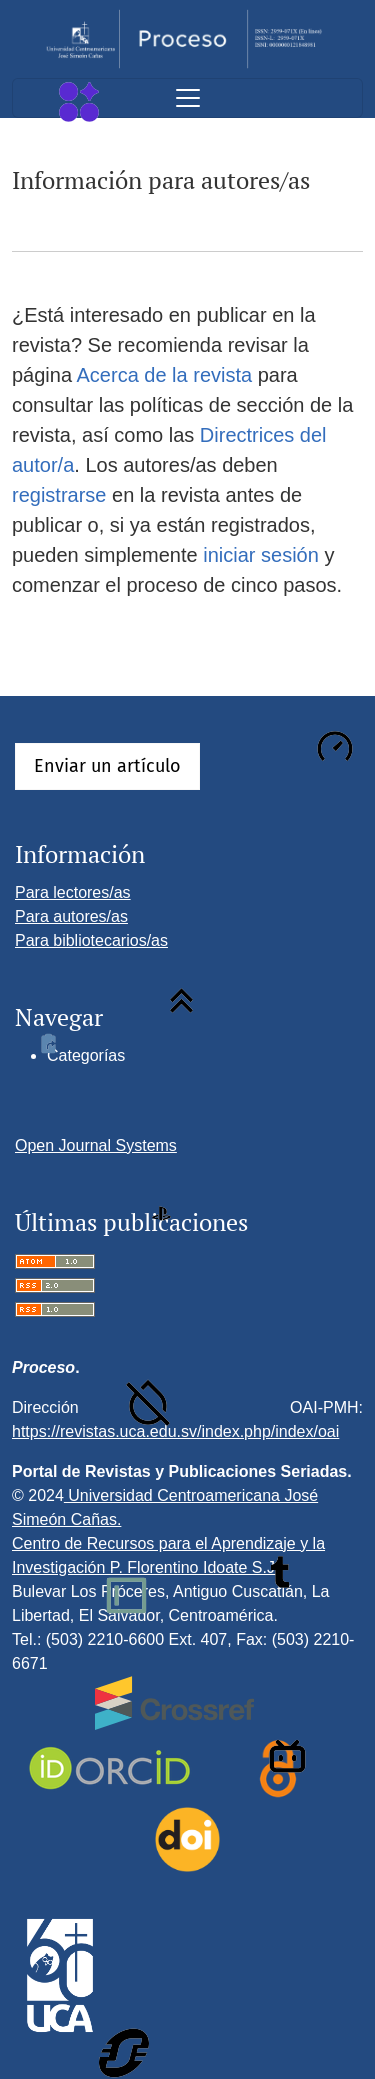  I want to click on open Tumblr app, so click(280, 1572).